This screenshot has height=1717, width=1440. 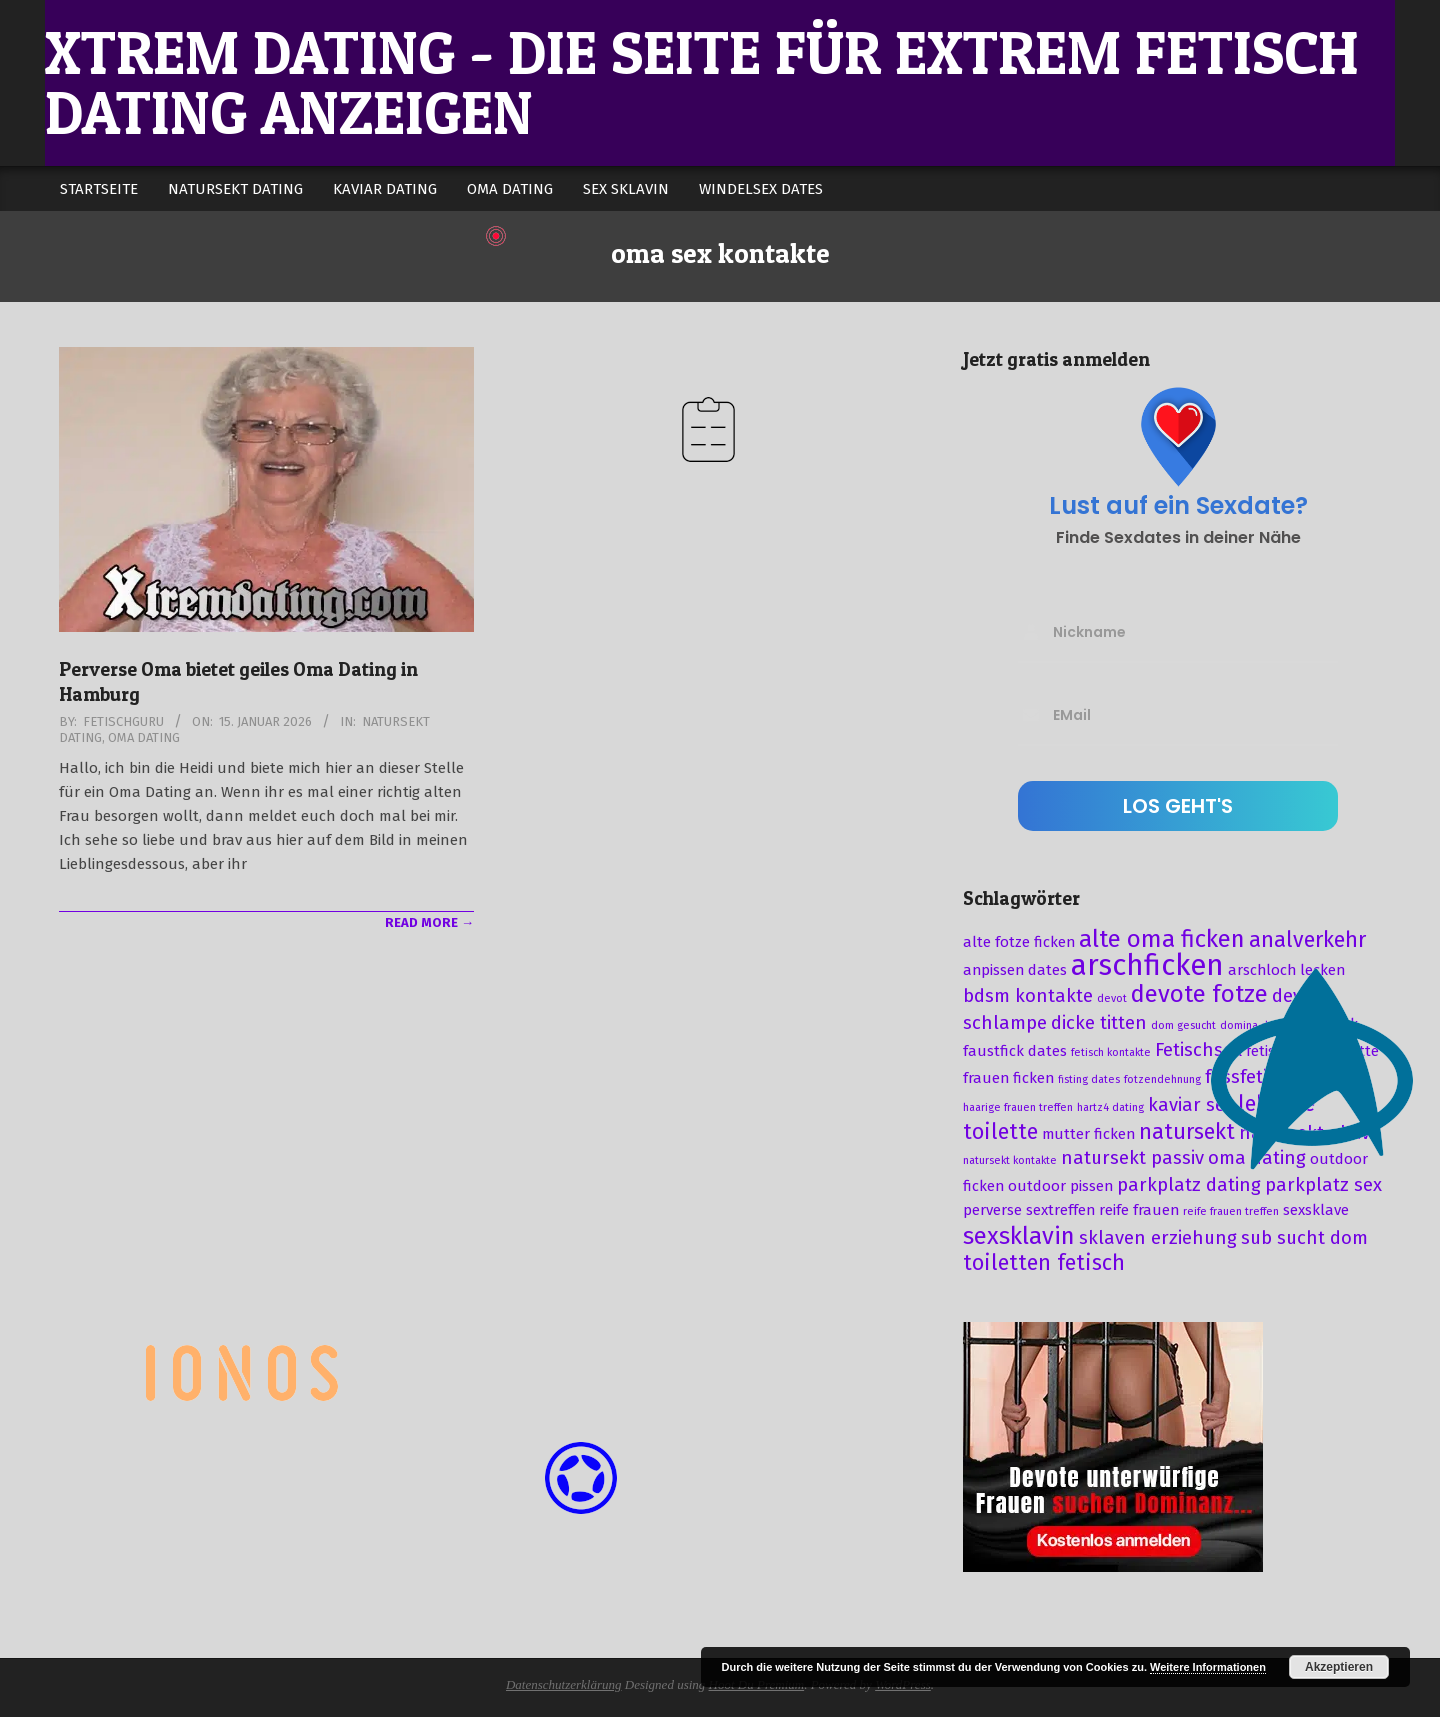 What do you see at coordinates (496, 236) in the screenshot?
I see `KDE Neon Linux distribution logo` at bounding box center [496, 236].